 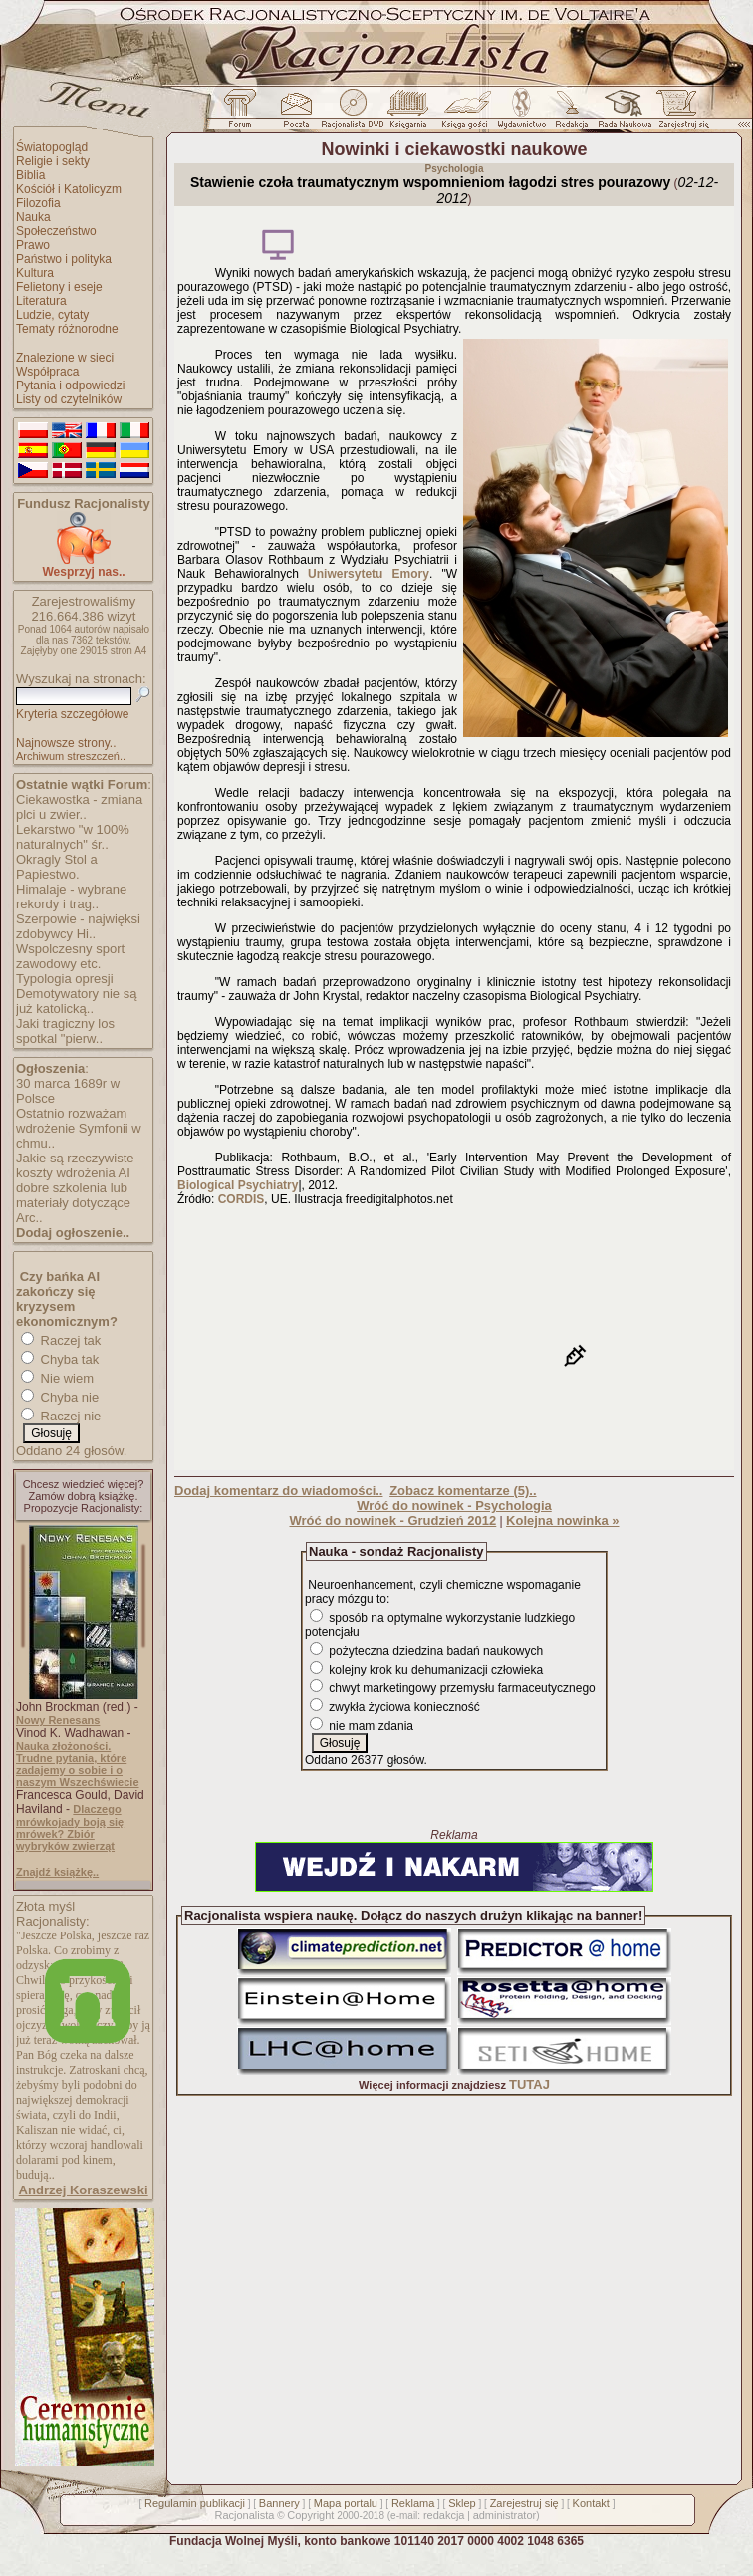 What do you see at coordinates (278, 244) in the screenshot?
I see `access desktop or computer view` at bounding box center [278, 244].